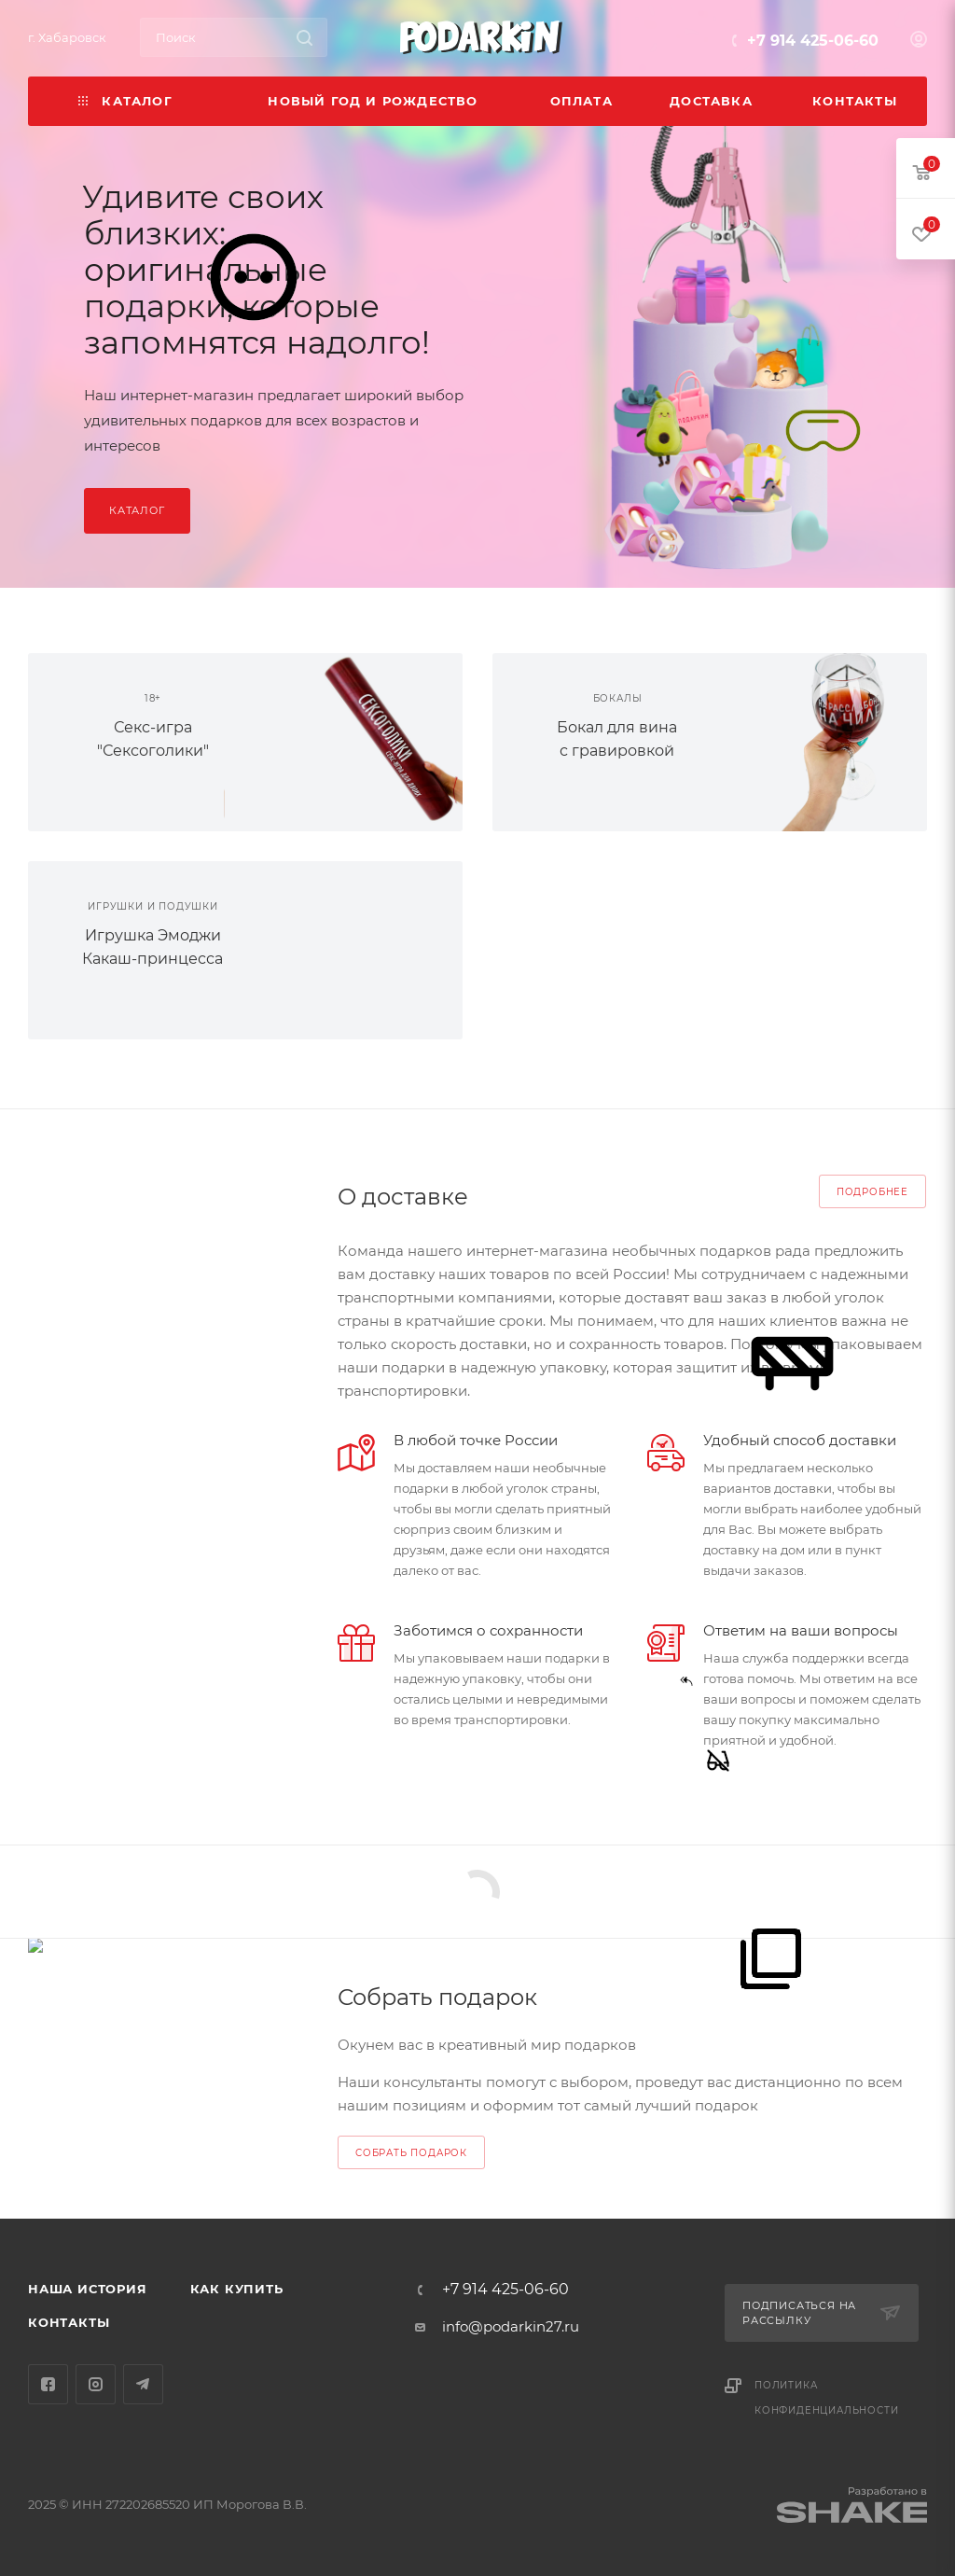  I want to click on view multiple layers or stacked items, so click(770, 1958).